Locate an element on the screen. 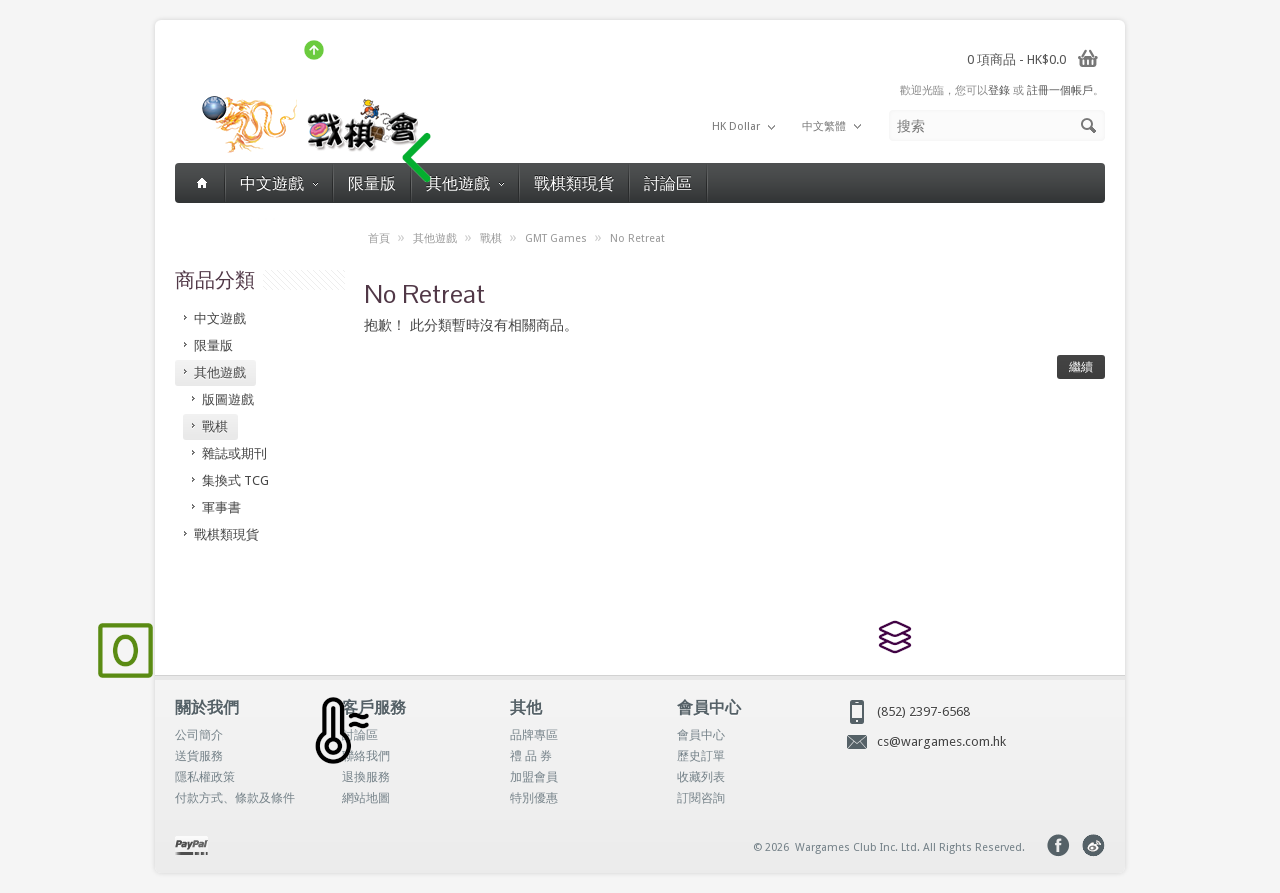 This screenshot has height=893, width=1280. indicates high temperature or heat warning is located at coordinates (335, 730).